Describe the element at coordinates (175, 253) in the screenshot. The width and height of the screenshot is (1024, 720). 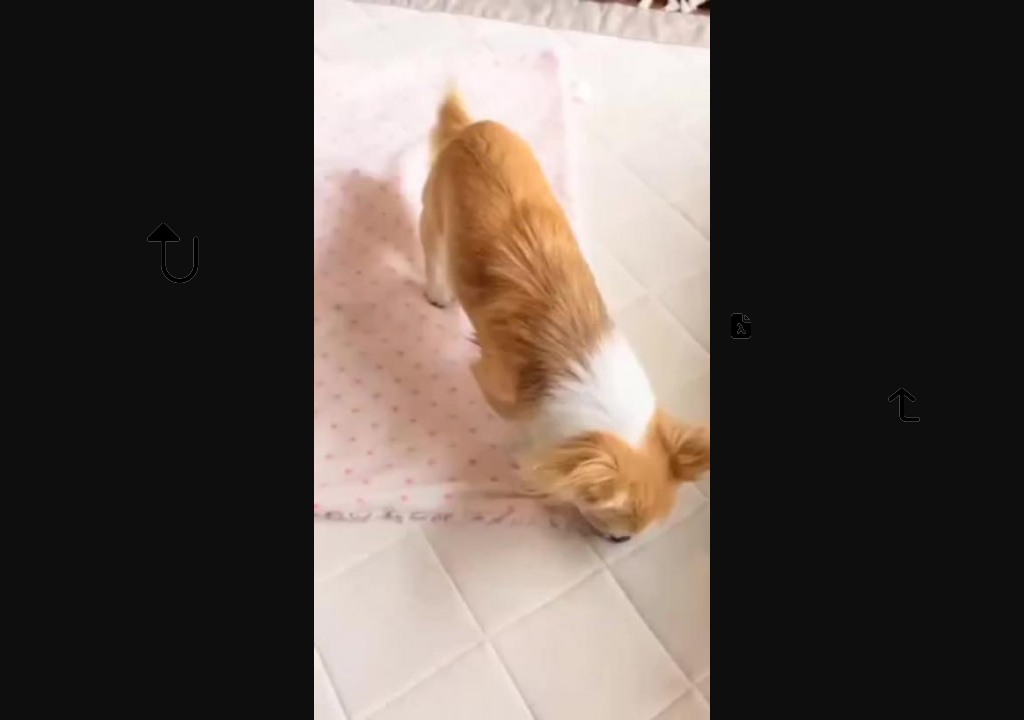
I see `undo or go back to previous state` at that location.